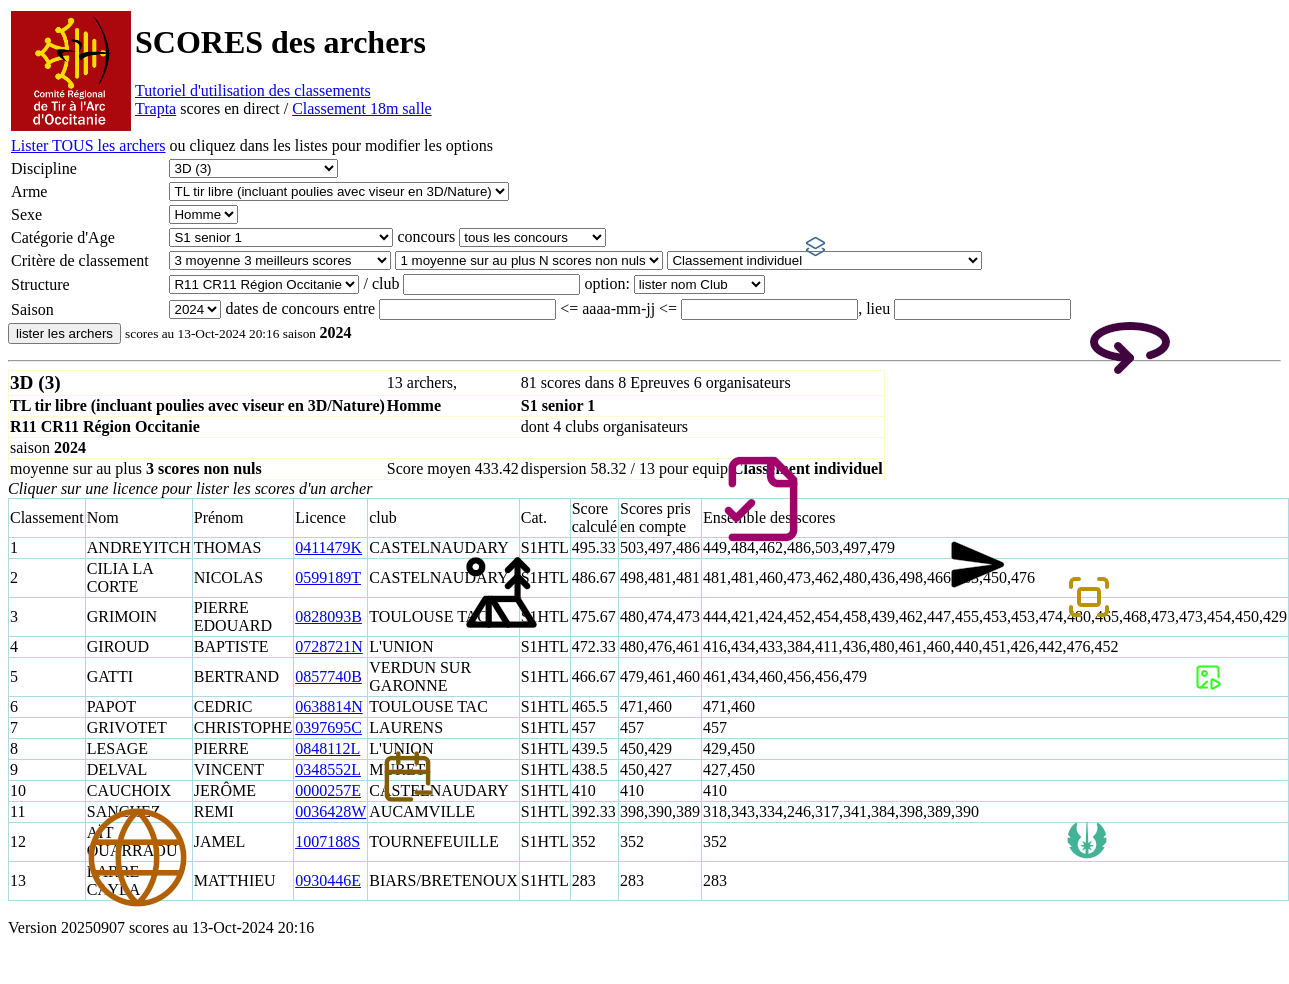 This screenshot has width=1289, height=984. What do you see at coordinates (137, 857) in the screenshot?
I see `access global or international settings` at bounding box center [137, 857].